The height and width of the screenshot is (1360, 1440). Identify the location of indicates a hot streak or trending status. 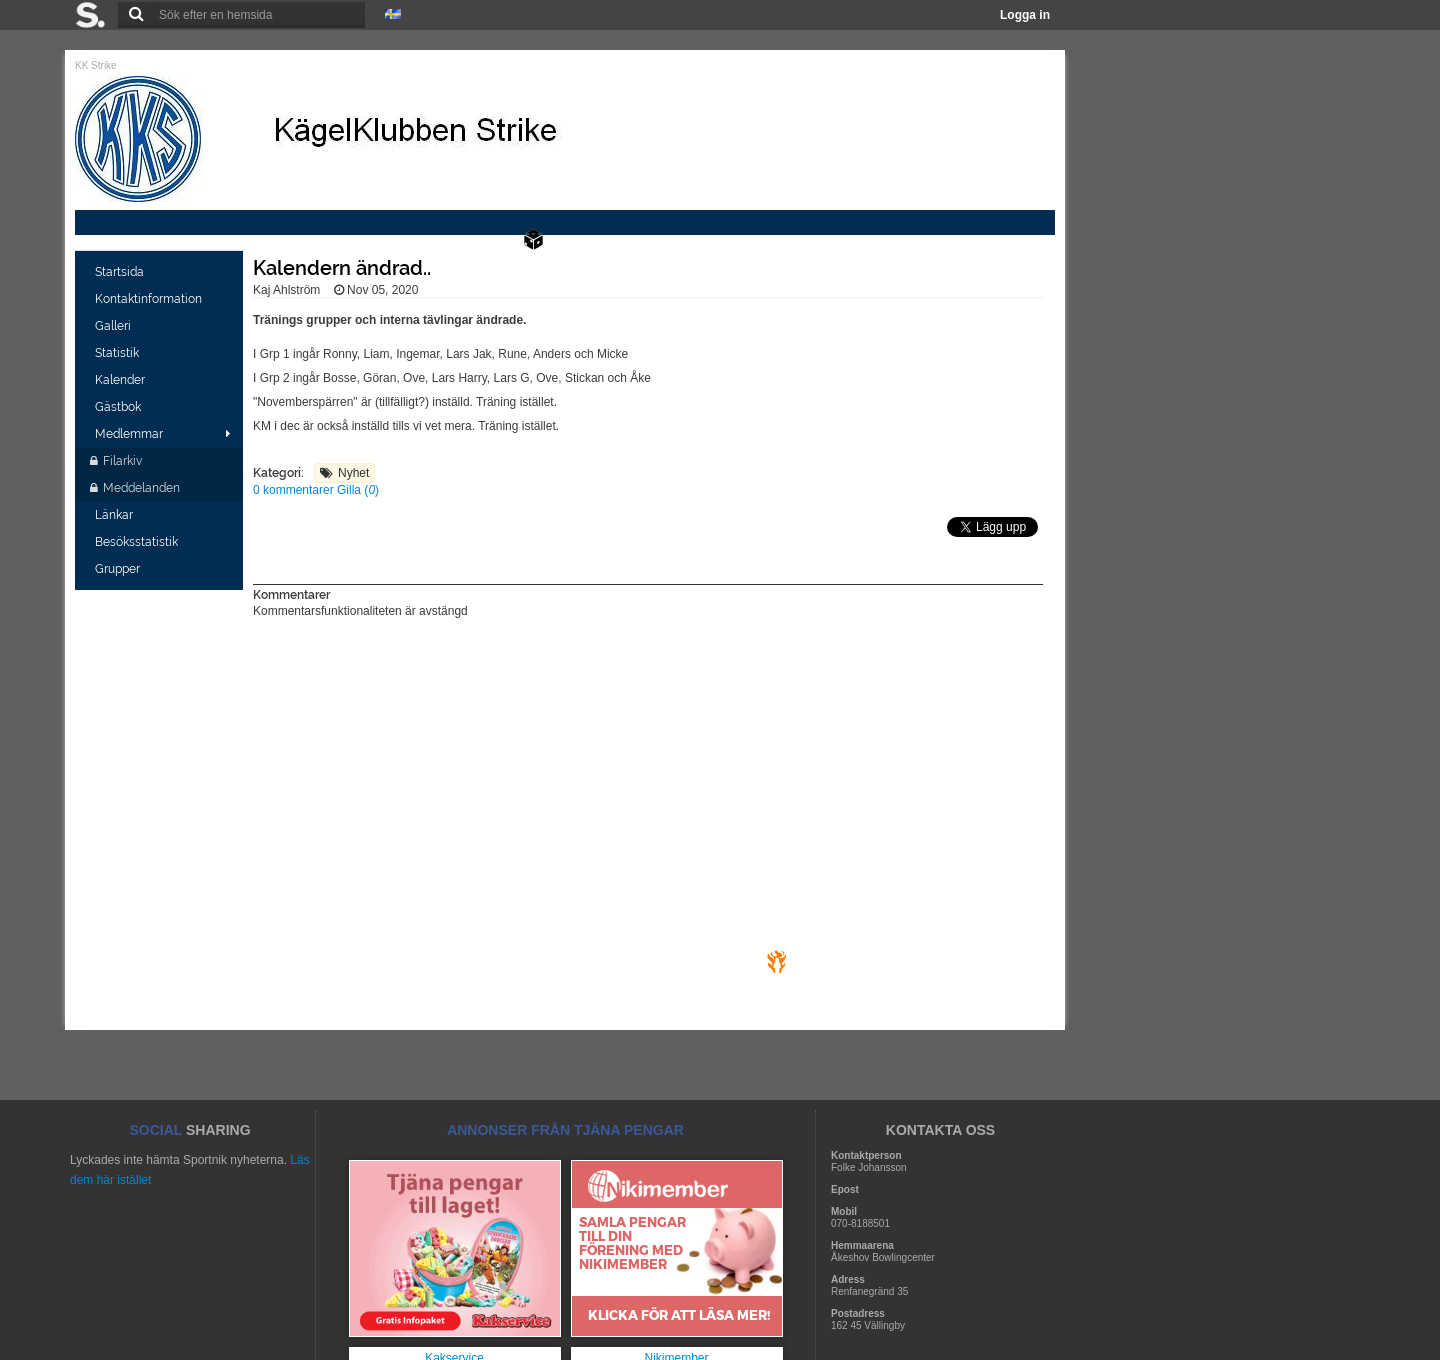
(776, 961).